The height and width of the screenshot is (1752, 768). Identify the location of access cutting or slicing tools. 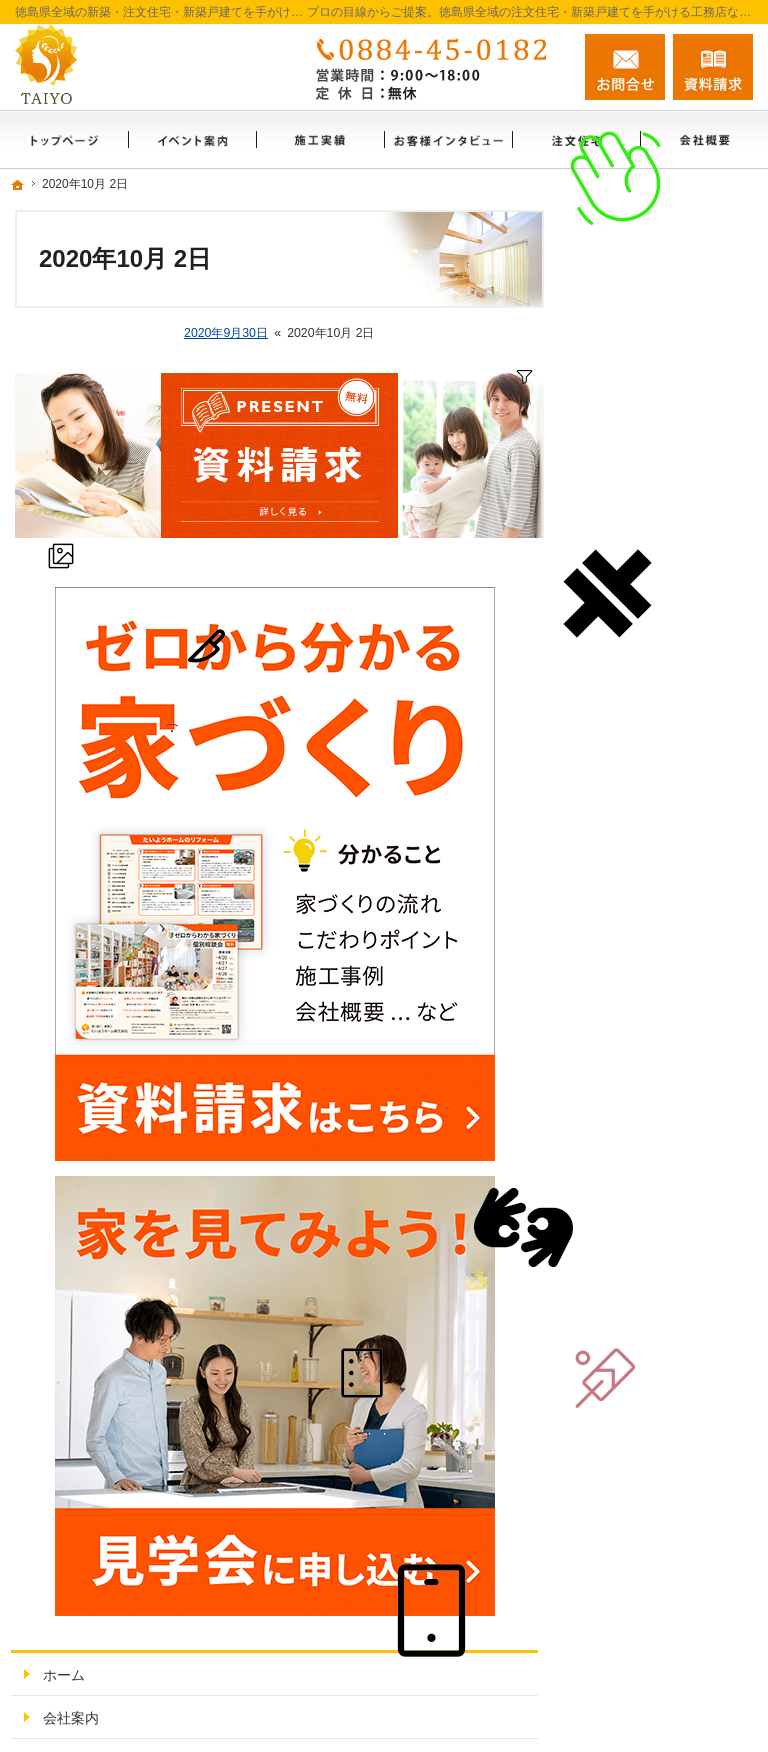
(206, 646).